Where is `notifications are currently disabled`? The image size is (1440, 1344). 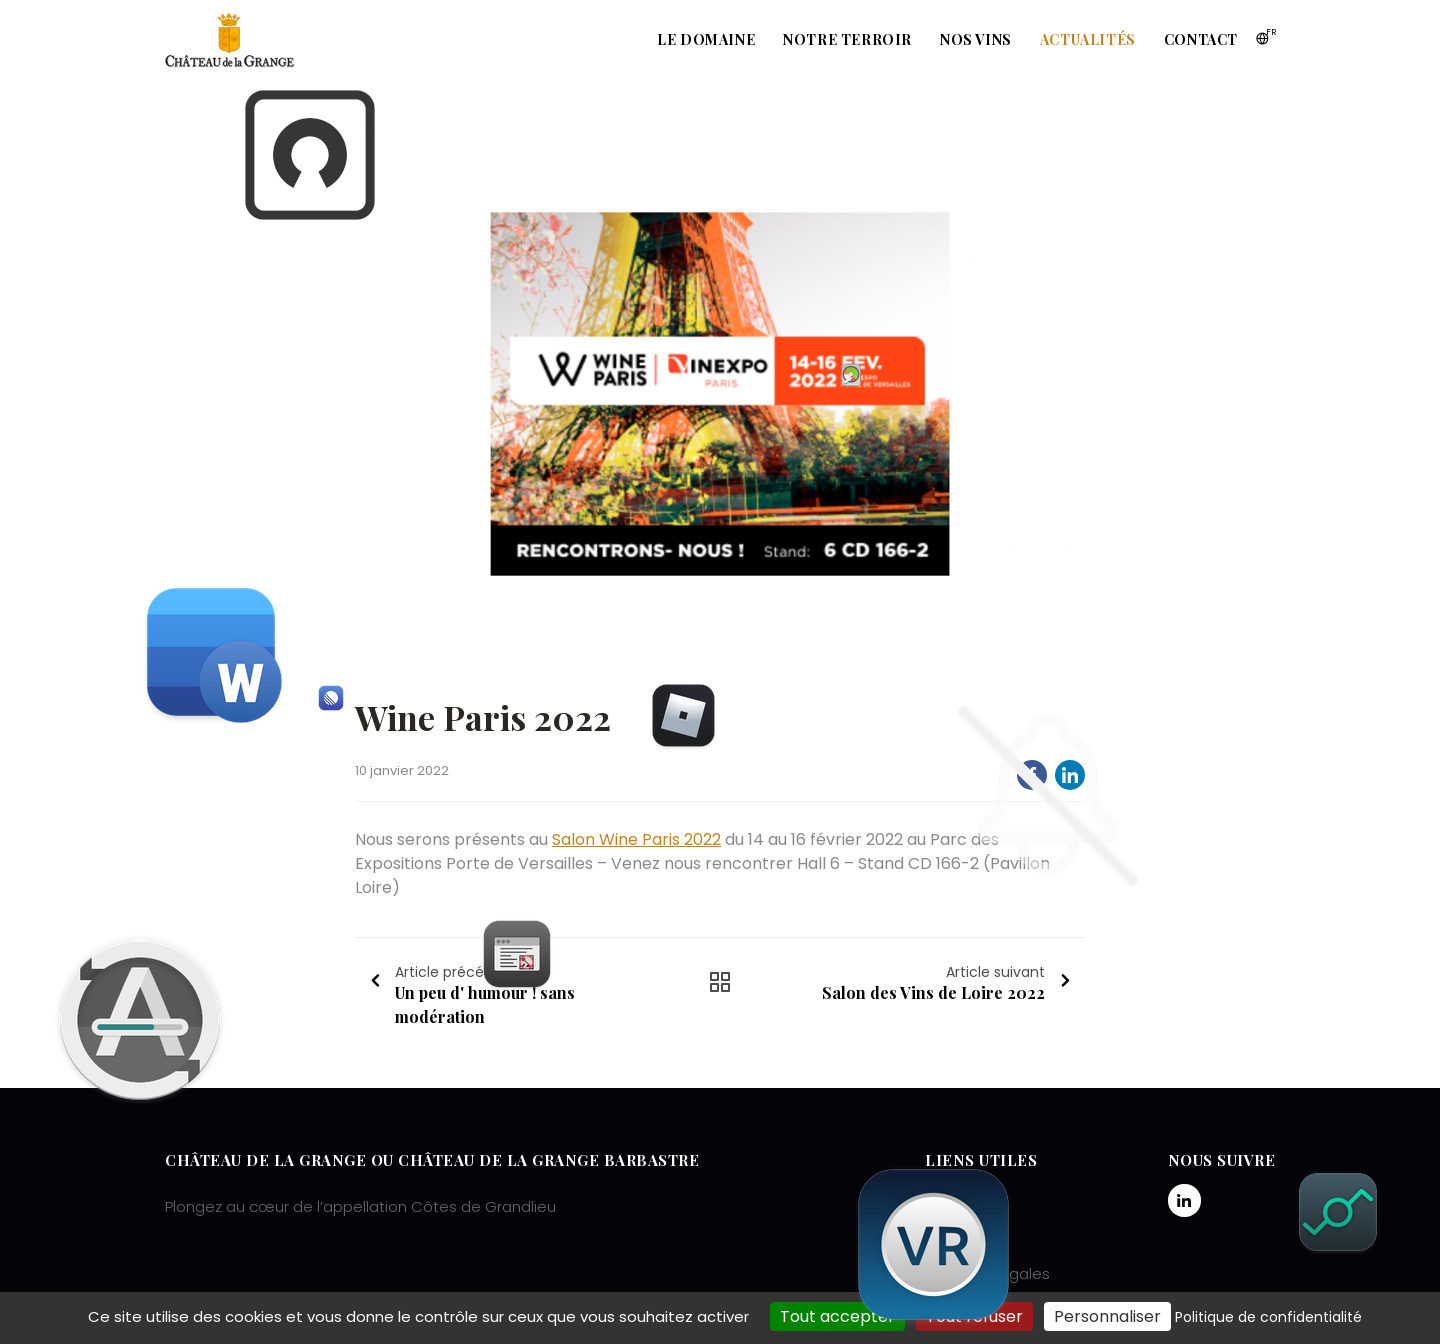
notifications are currently disabled is located at coordinates (1048, 796).